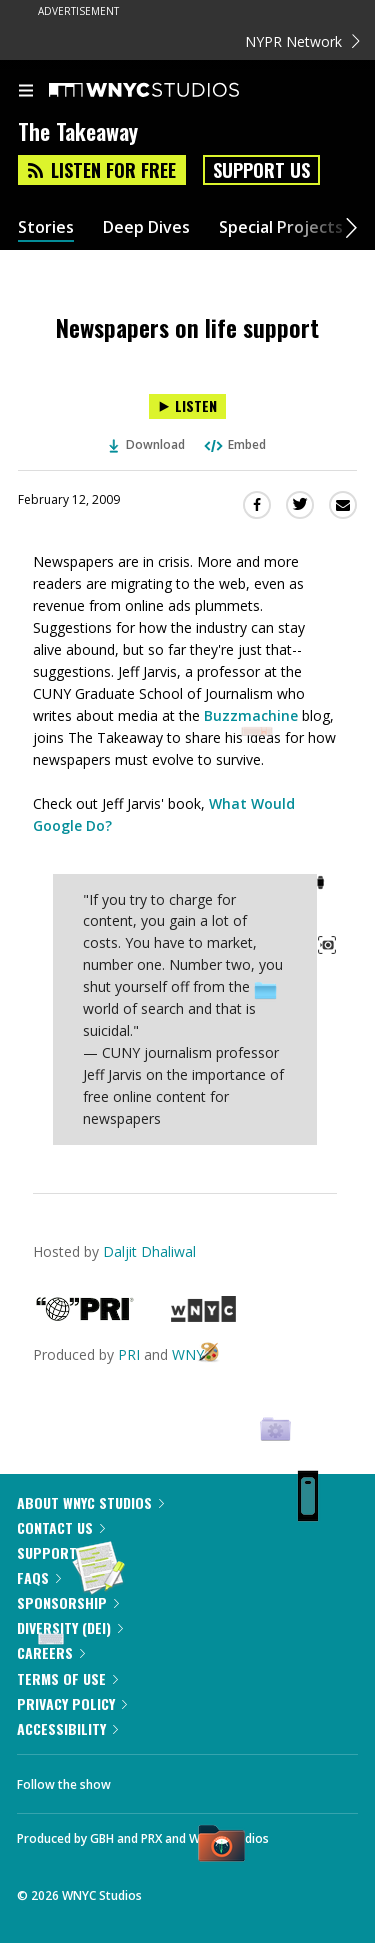 Image resolution: width=375 pixels, height=1943 pixels. I want to click on summarize or highlight key points in a document, so click(100, 1568).